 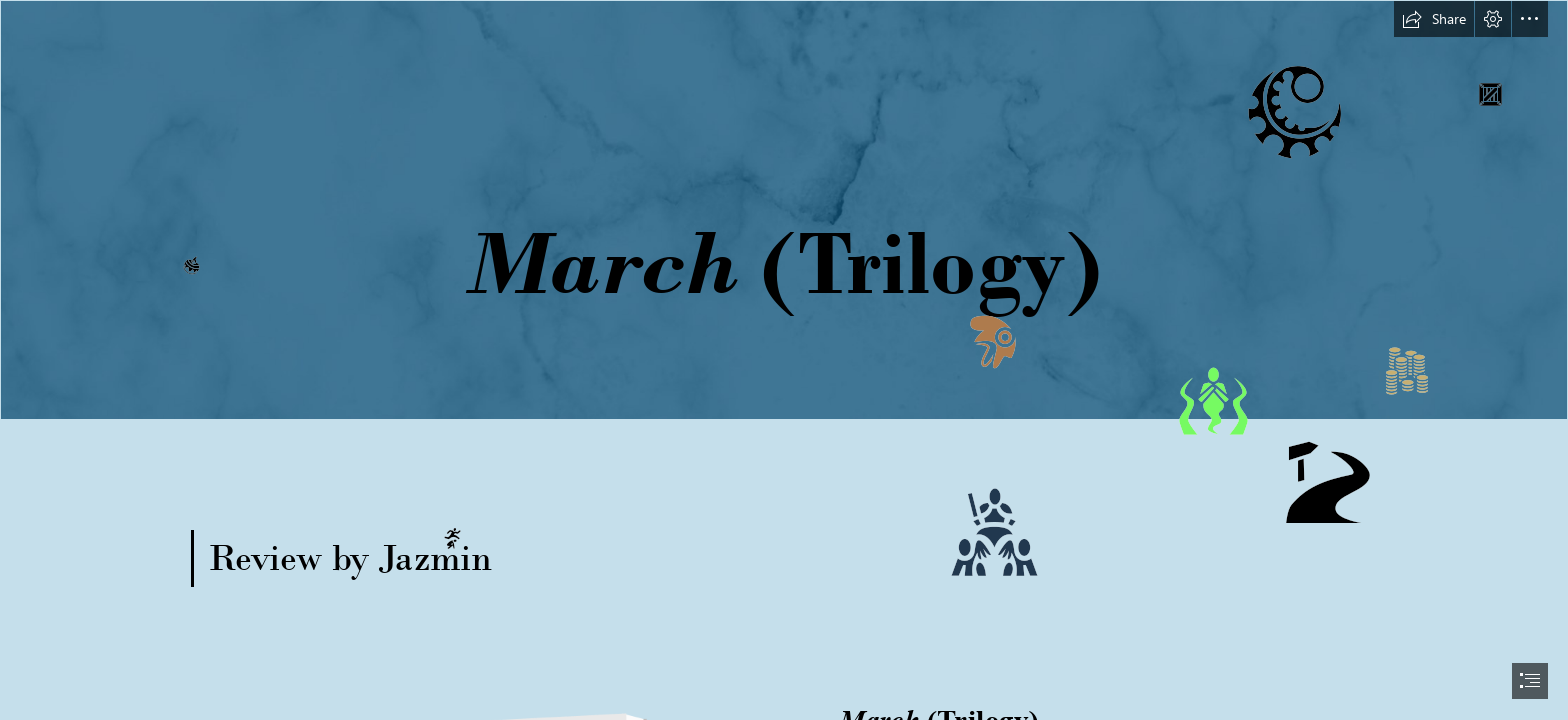 What do you see at coordinates (993, 342) in the screenshot?
I see `select the phrygian cap headgear item` at bounding box center [993, 342].